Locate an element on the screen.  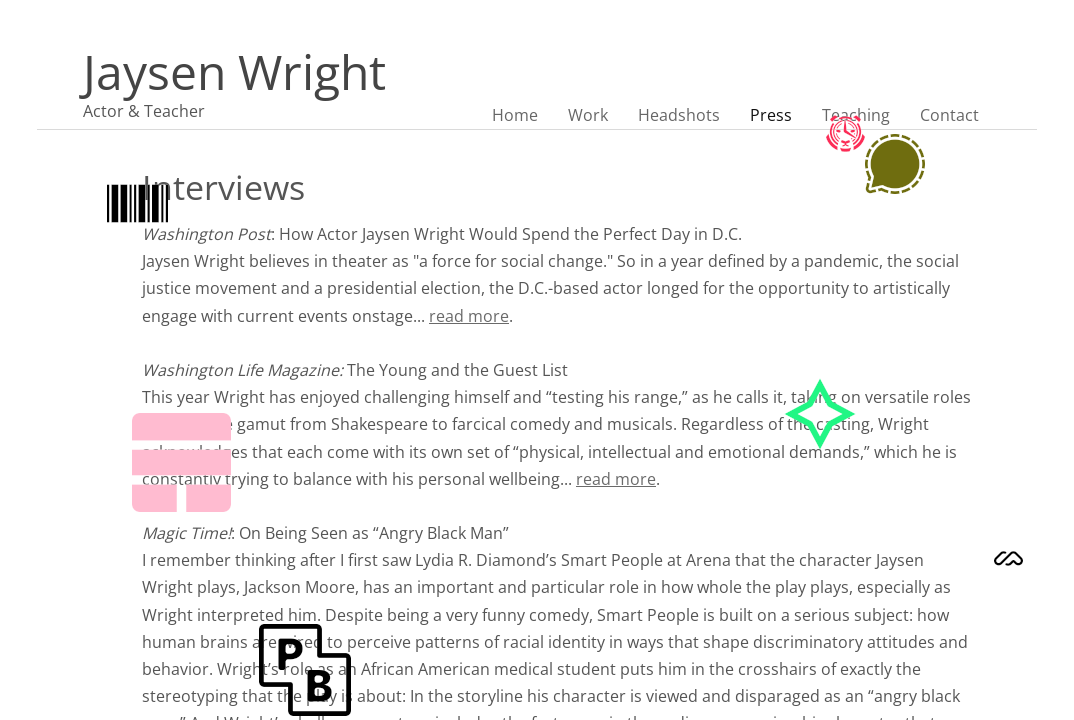
pocketbase logo - open-source backend service is located at coordinates (305, 670).